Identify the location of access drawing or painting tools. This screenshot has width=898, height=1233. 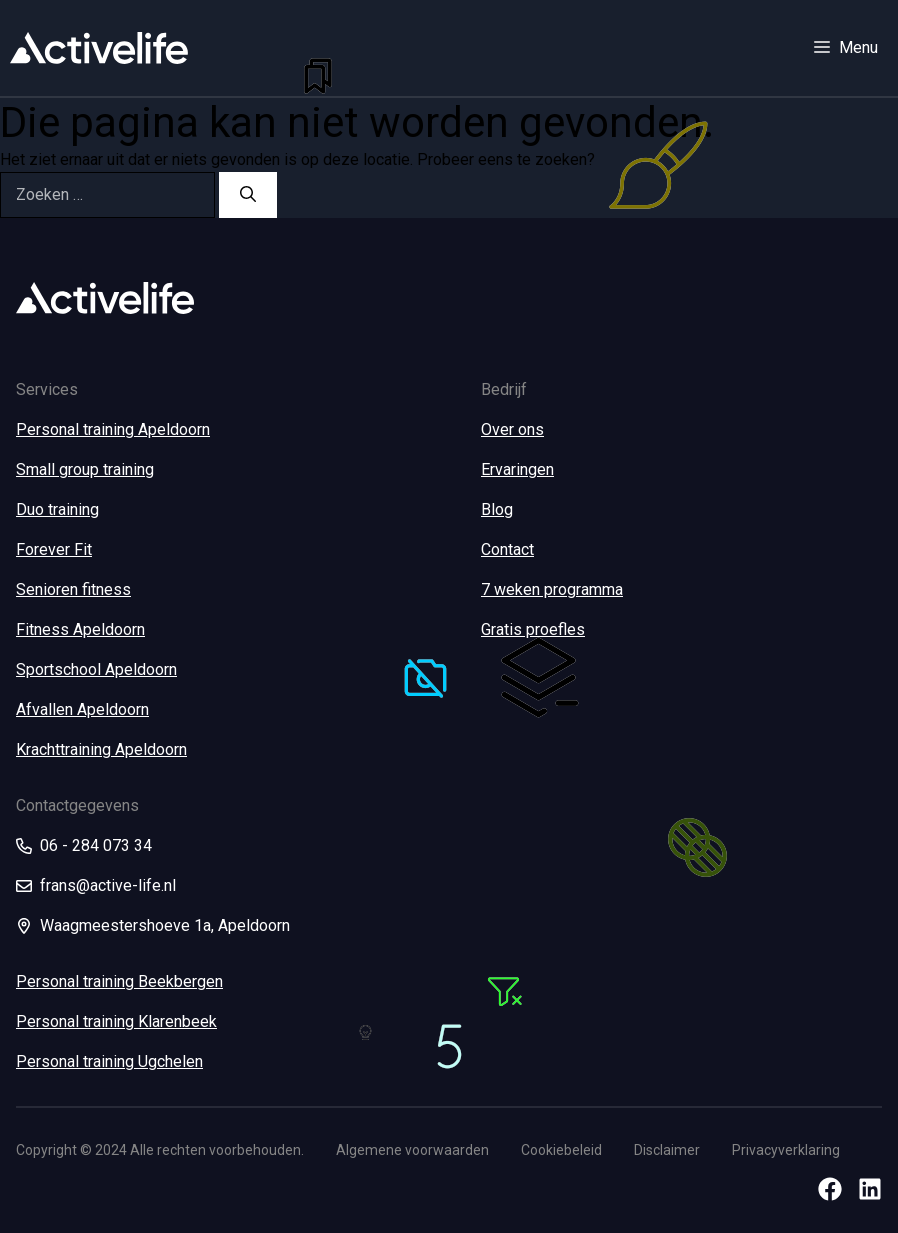
(662, 167).